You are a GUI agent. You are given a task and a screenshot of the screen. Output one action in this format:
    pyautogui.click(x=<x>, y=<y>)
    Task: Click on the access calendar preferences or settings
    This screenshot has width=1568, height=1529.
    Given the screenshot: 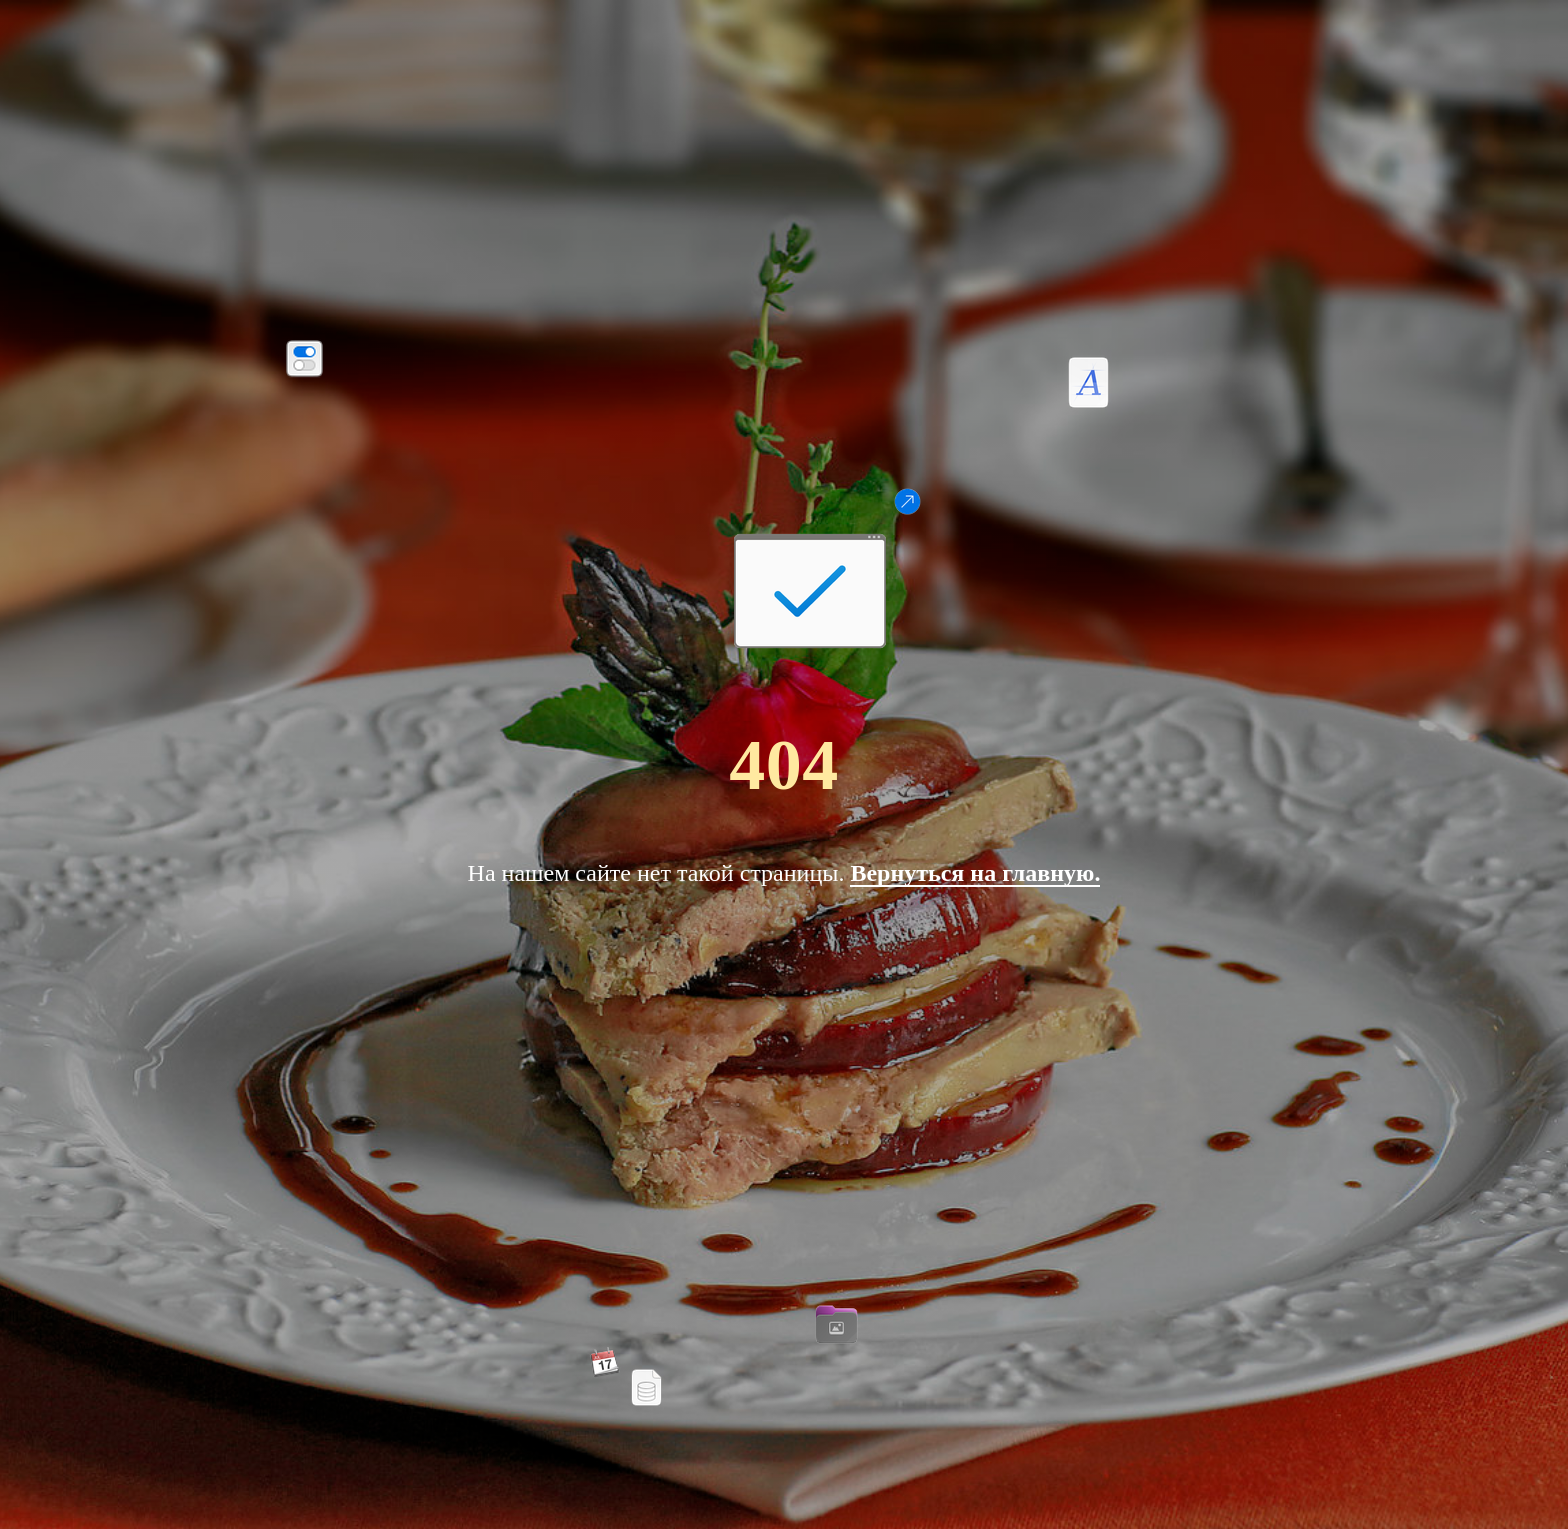 What is the action you would take?
    pyautogui.click(x=605, y=1363)
    